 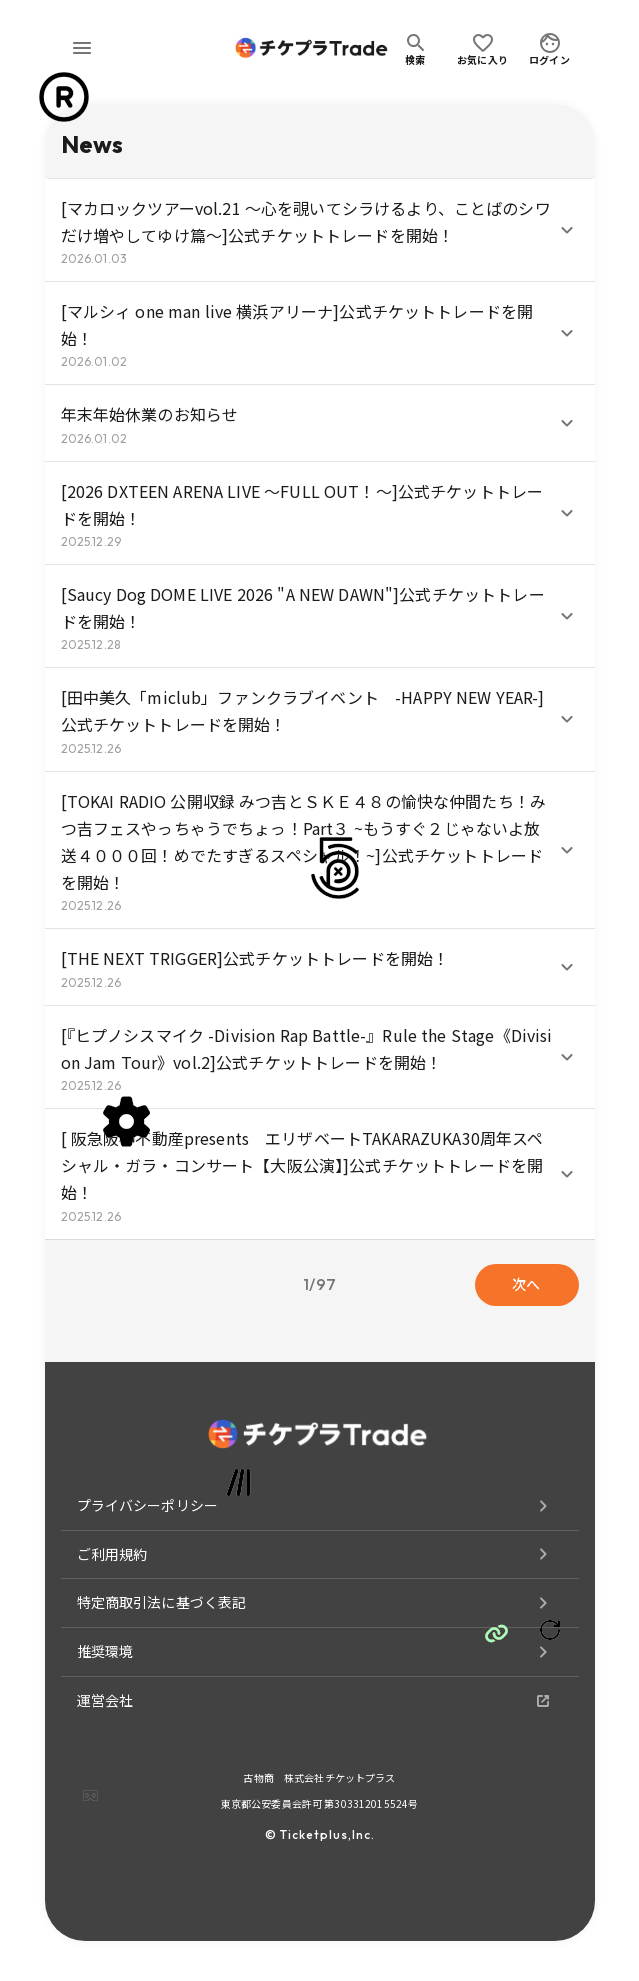 What do you see at coordinates (238, 1482) in the screenshot?
I see `indicates a stack of leaning books or documents` at bounding box center [238, 1482].